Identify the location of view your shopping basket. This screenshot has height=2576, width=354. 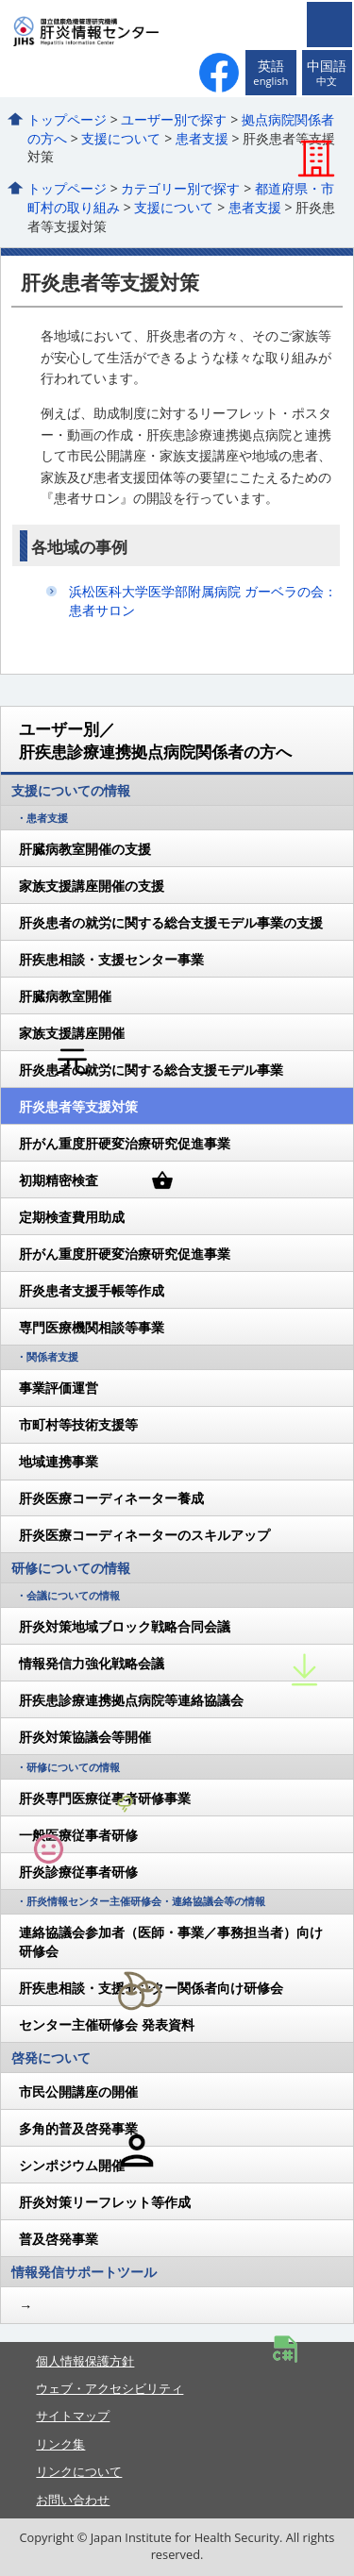
(162, 1180).